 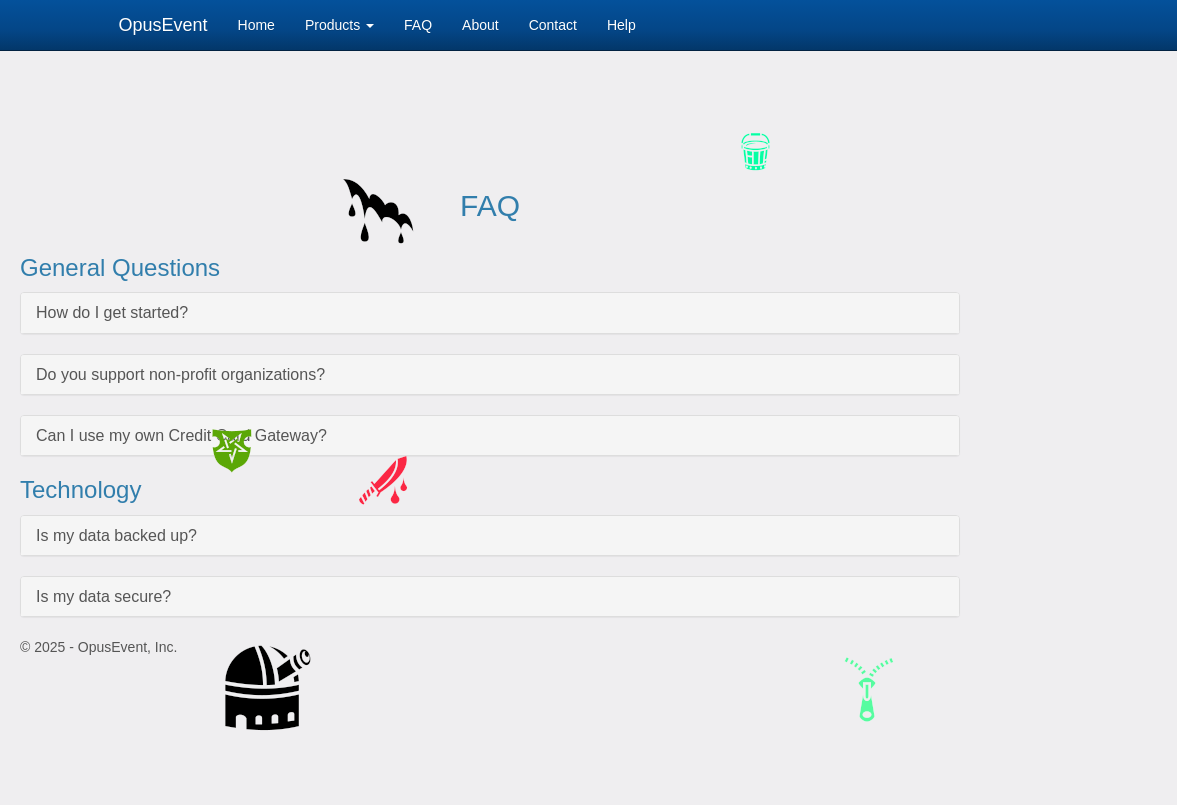 What do you see at coordinates (268, 682) in the screenshot?
I see `access astronomy or stargazing features` at bounding box center [268, 682].